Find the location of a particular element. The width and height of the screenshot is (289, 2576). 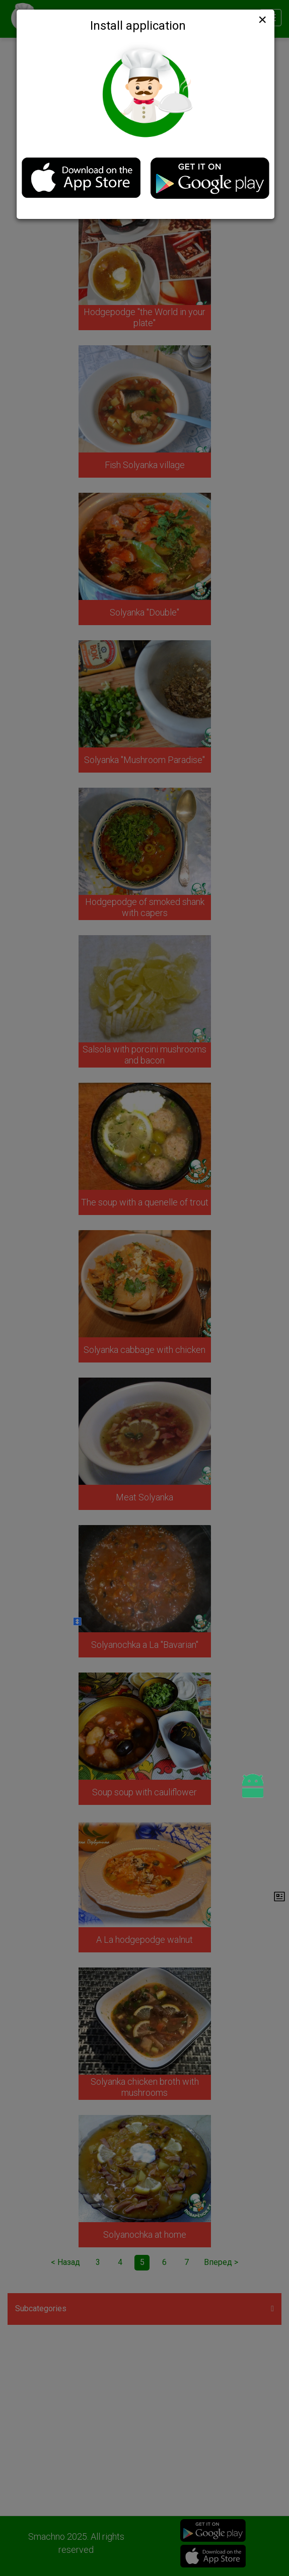

view your profile is located at coordinates (279, 1897).